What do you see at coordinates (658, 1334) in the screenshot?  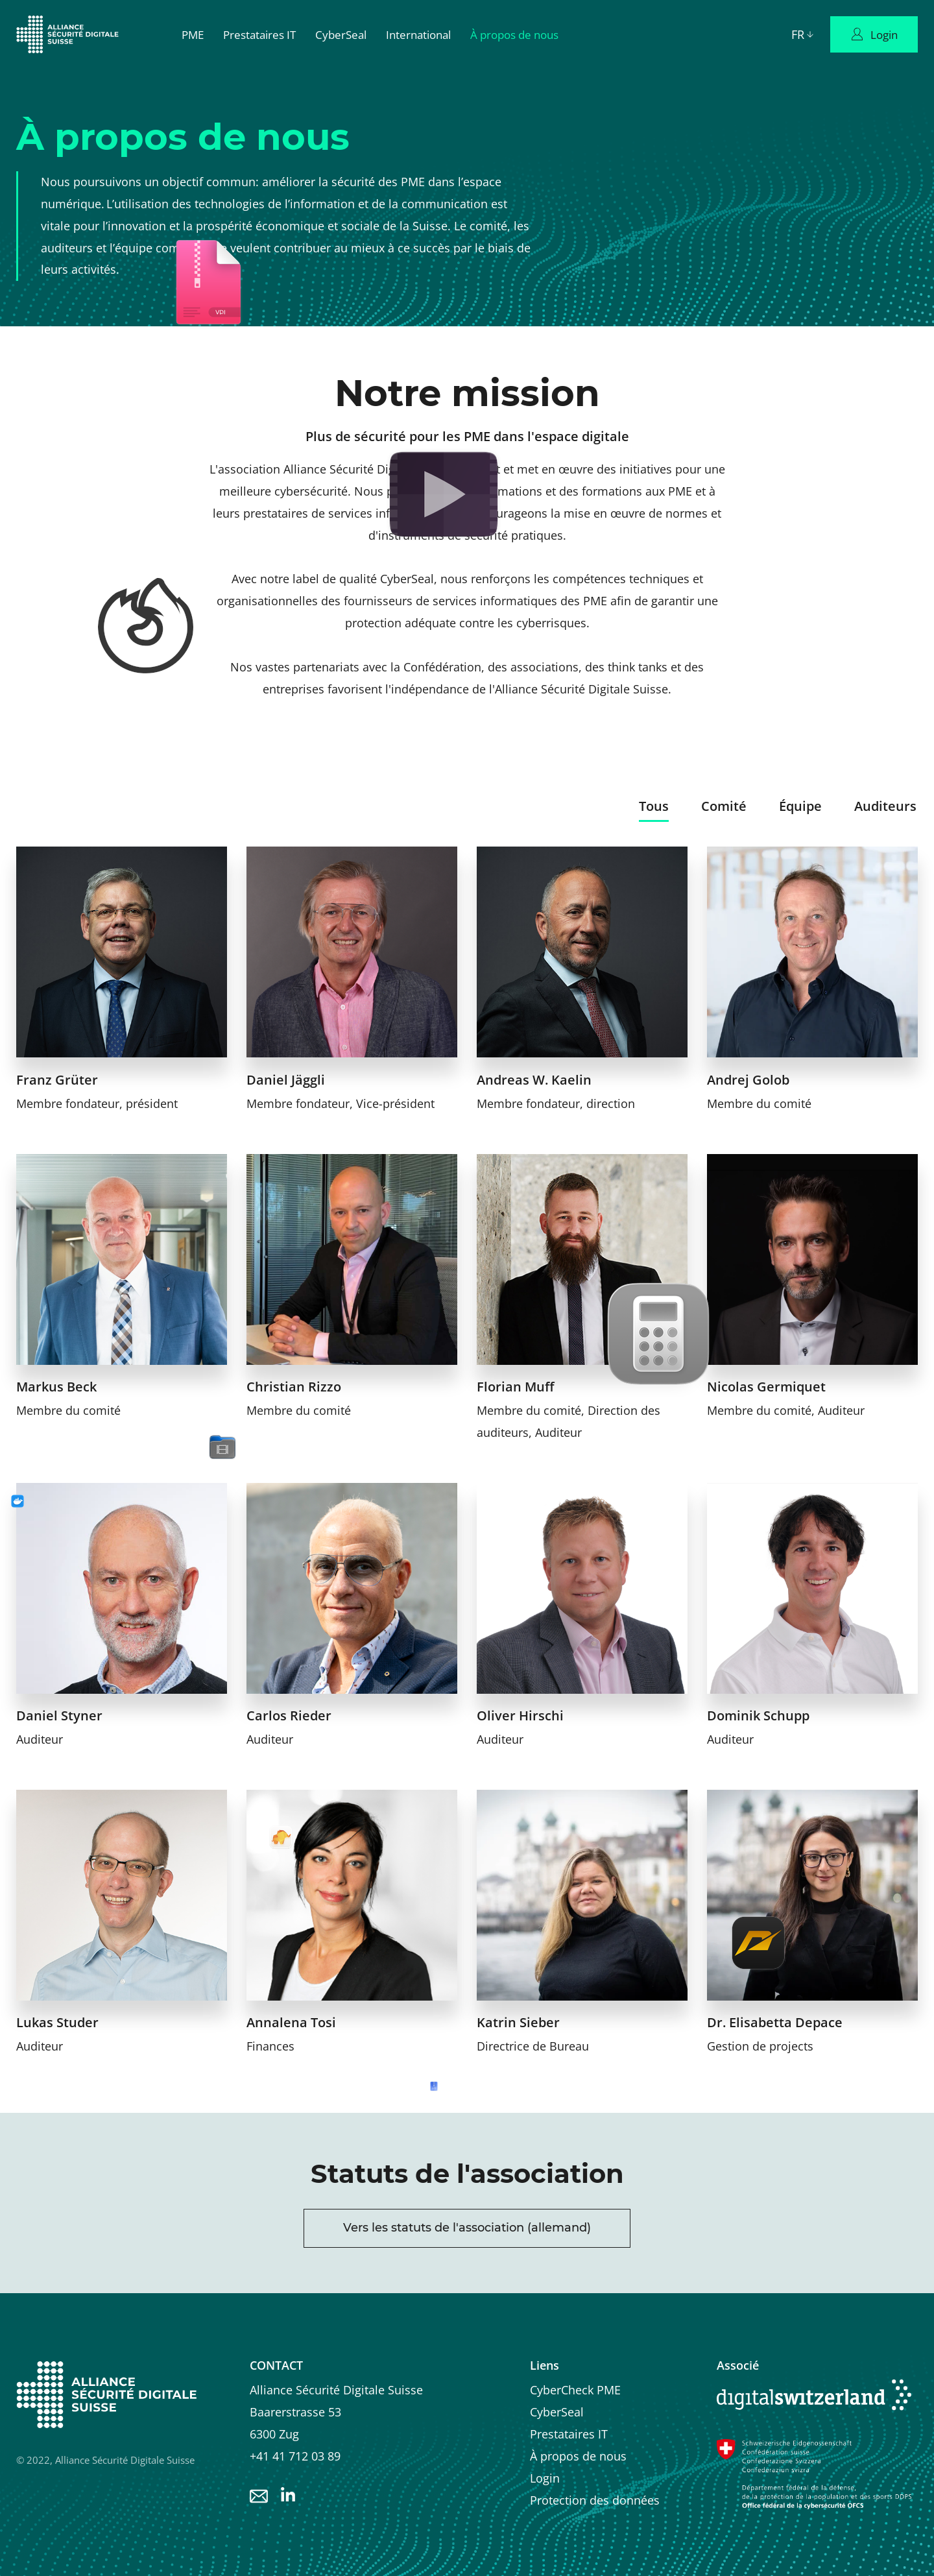 I see `open the calculator app` at bounding box center [658, 1334].